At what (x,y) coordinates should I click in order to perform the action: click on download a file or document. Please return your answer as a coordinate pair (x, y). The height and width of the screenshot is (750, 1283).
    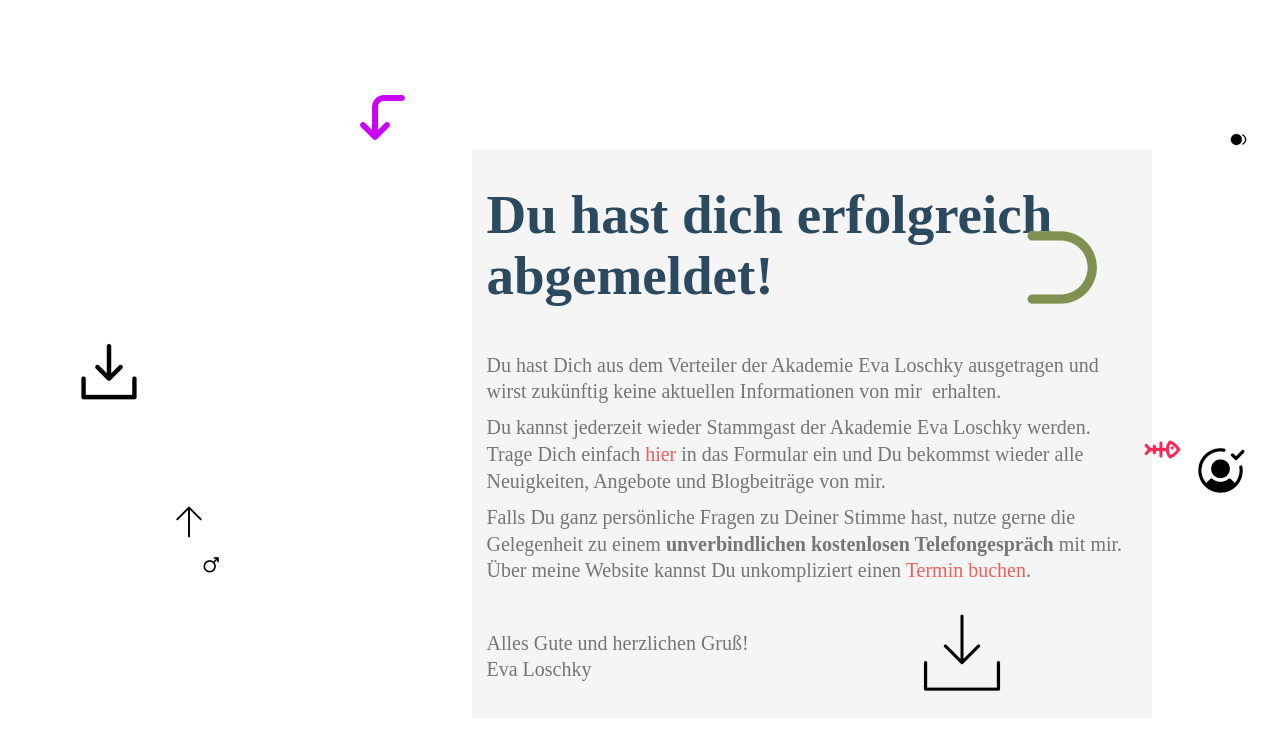
    Looking at the image, I should click on (109, 374).